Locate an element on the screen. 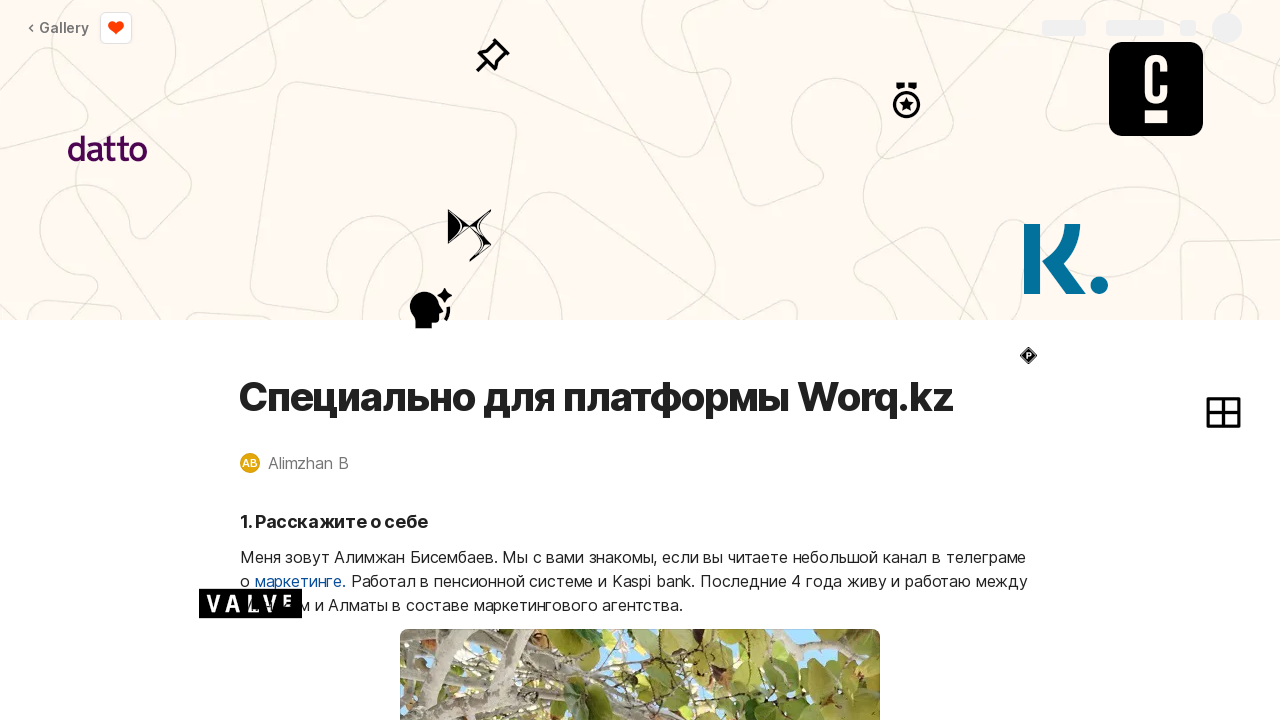  pay with Klarna at checkout is located at coordinates (1066, 259).